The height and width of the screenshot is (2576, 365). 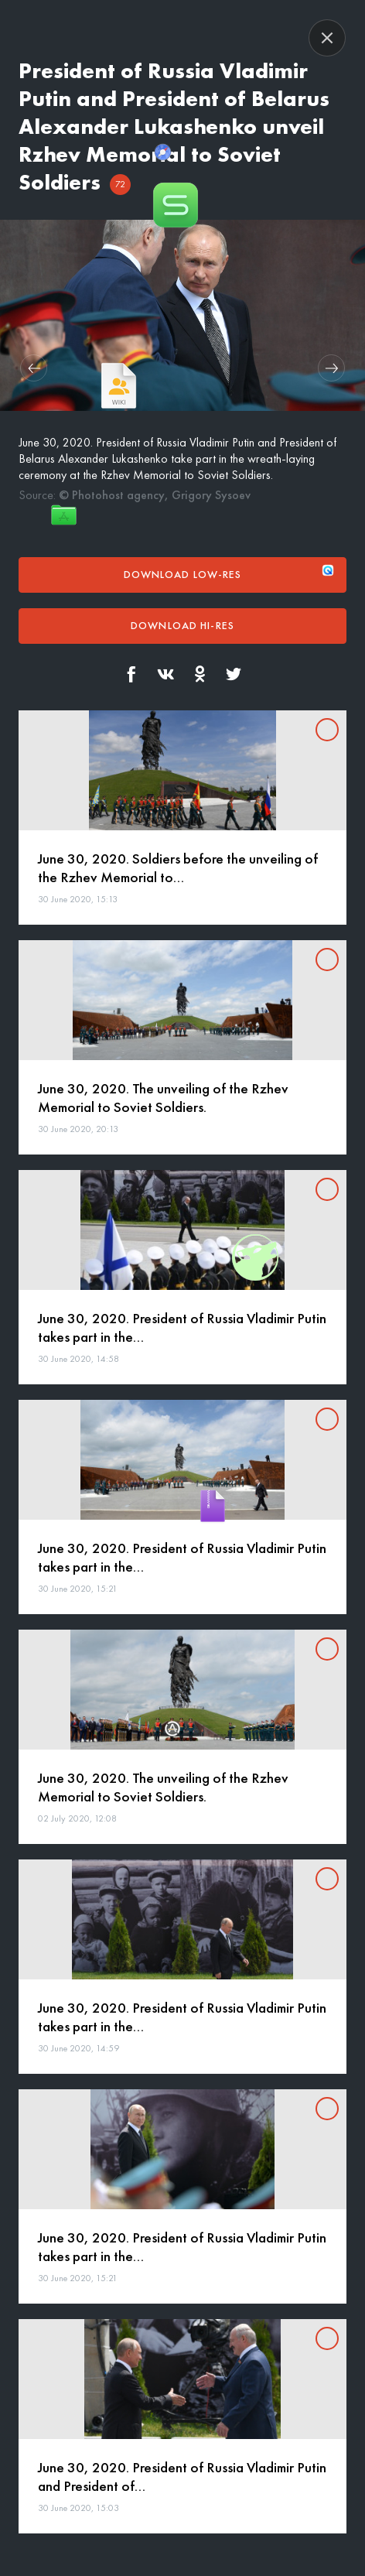 I want to click on a bzip-compressed tar archive file, so click(x=213, y=1507).